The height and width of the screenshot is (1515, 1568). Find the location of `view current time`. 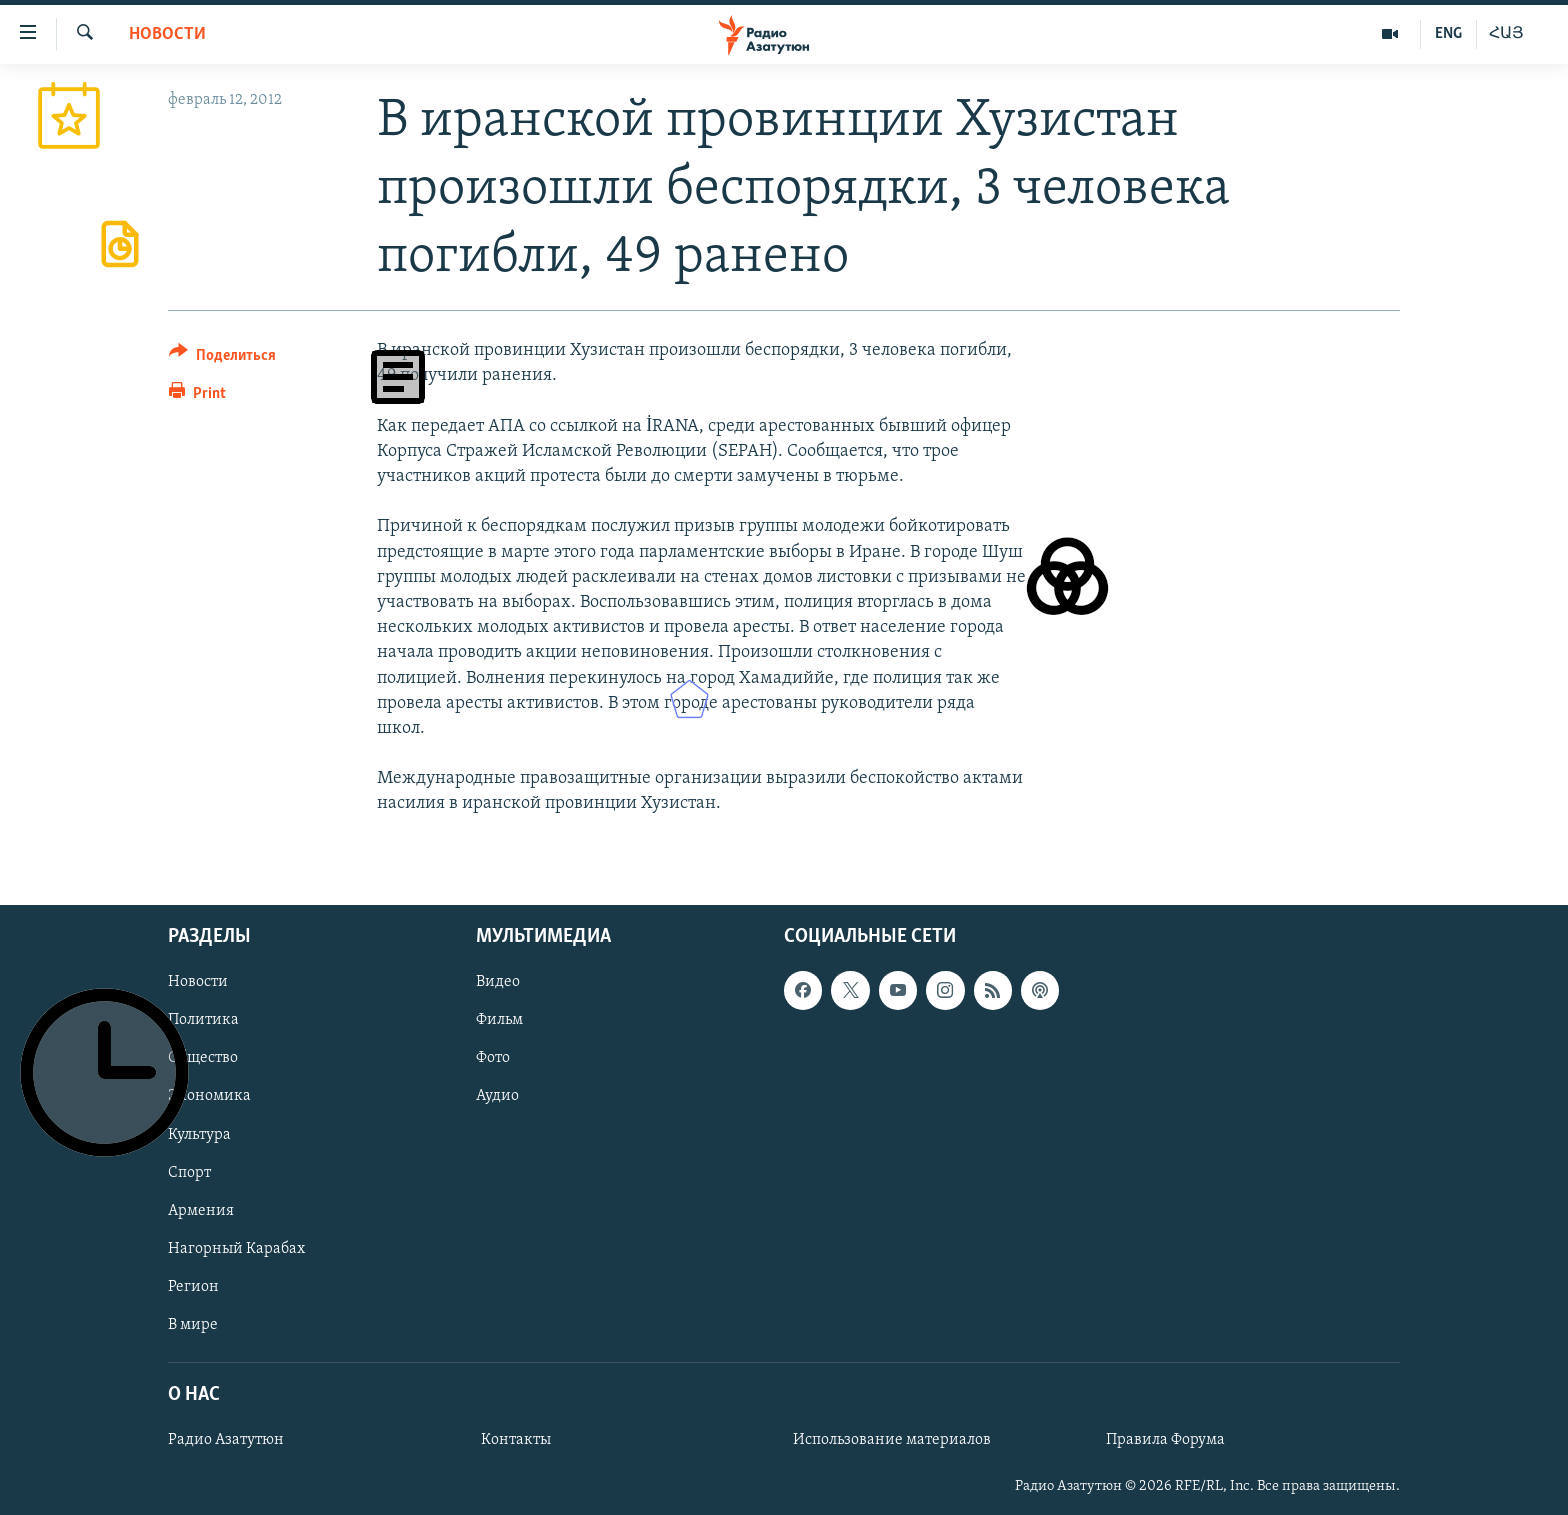

view current time is located at coordinates (104, 1072).